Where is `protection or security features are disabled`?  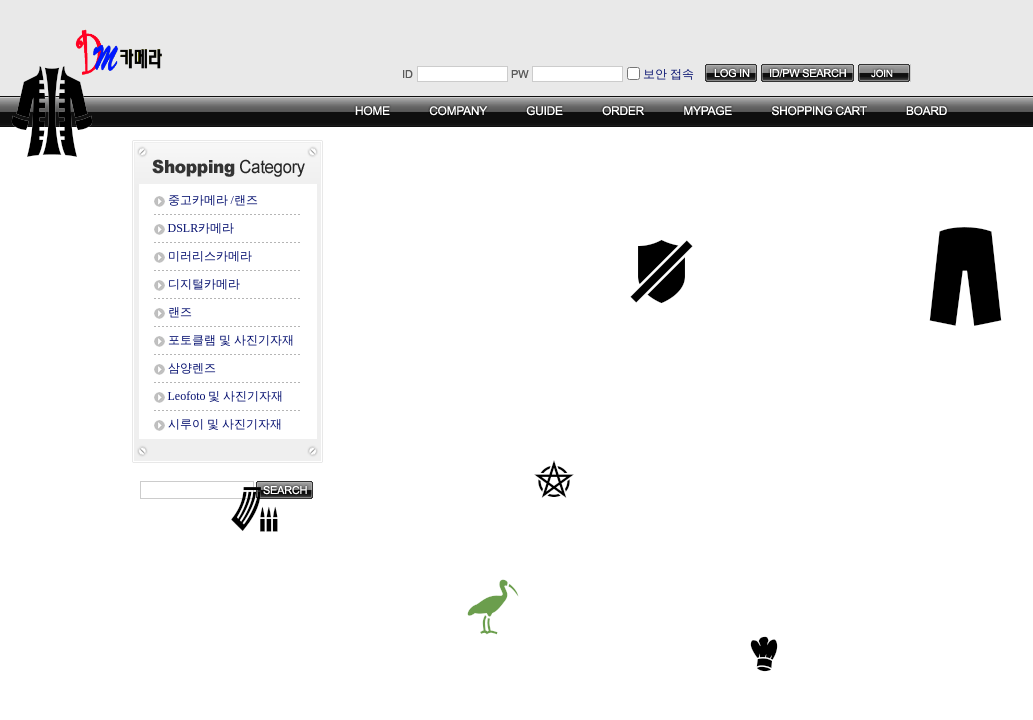 protection or security features are disabled is located at coordinates (661, 271).